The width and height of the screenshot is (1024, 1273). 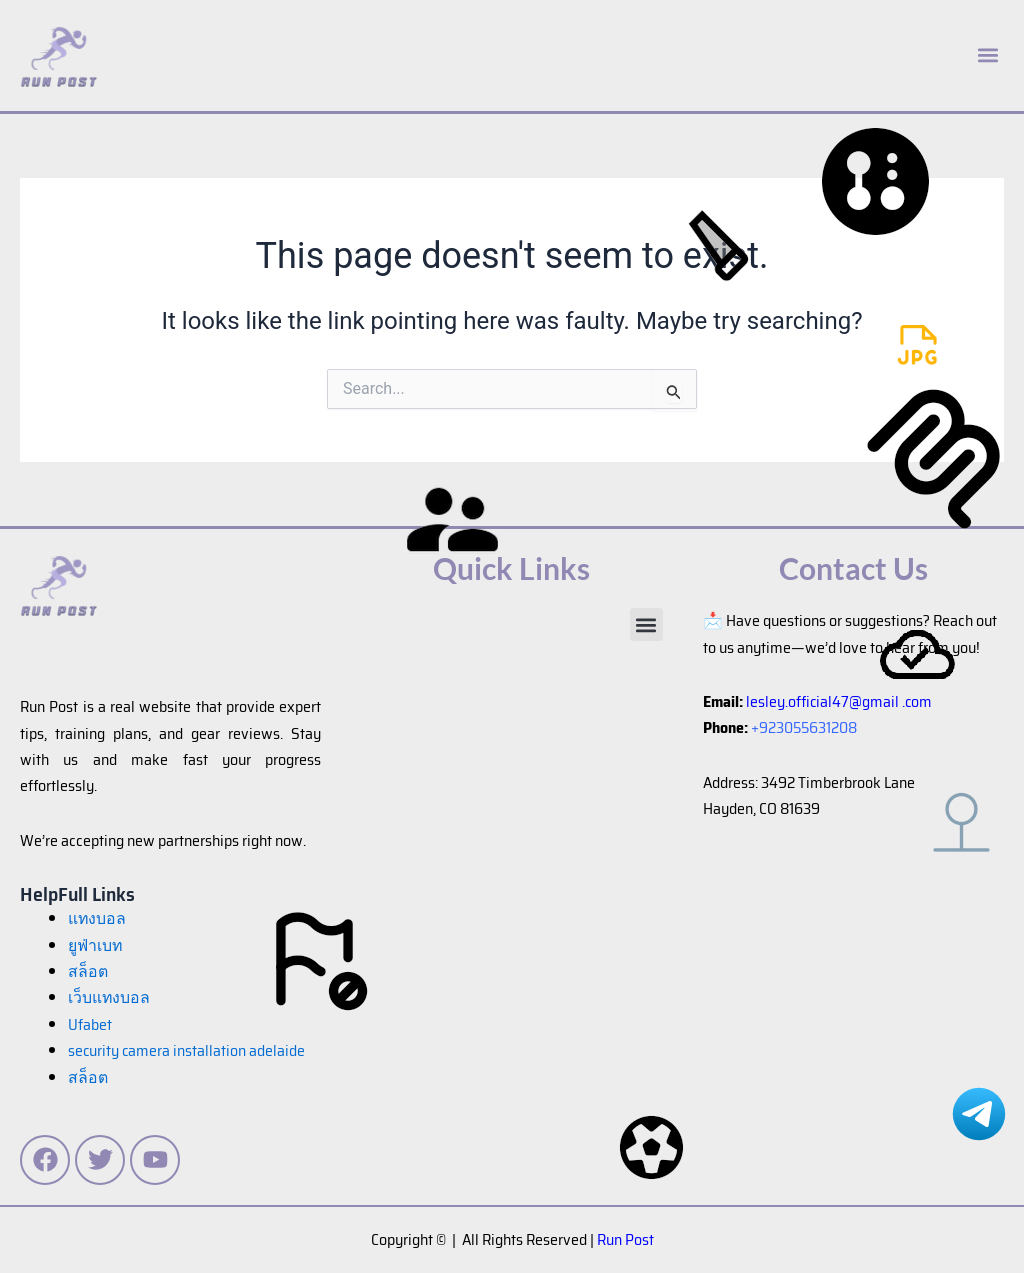 I want to click on indicates a draft pull request in your activity feed, so click(x=875, y=181).